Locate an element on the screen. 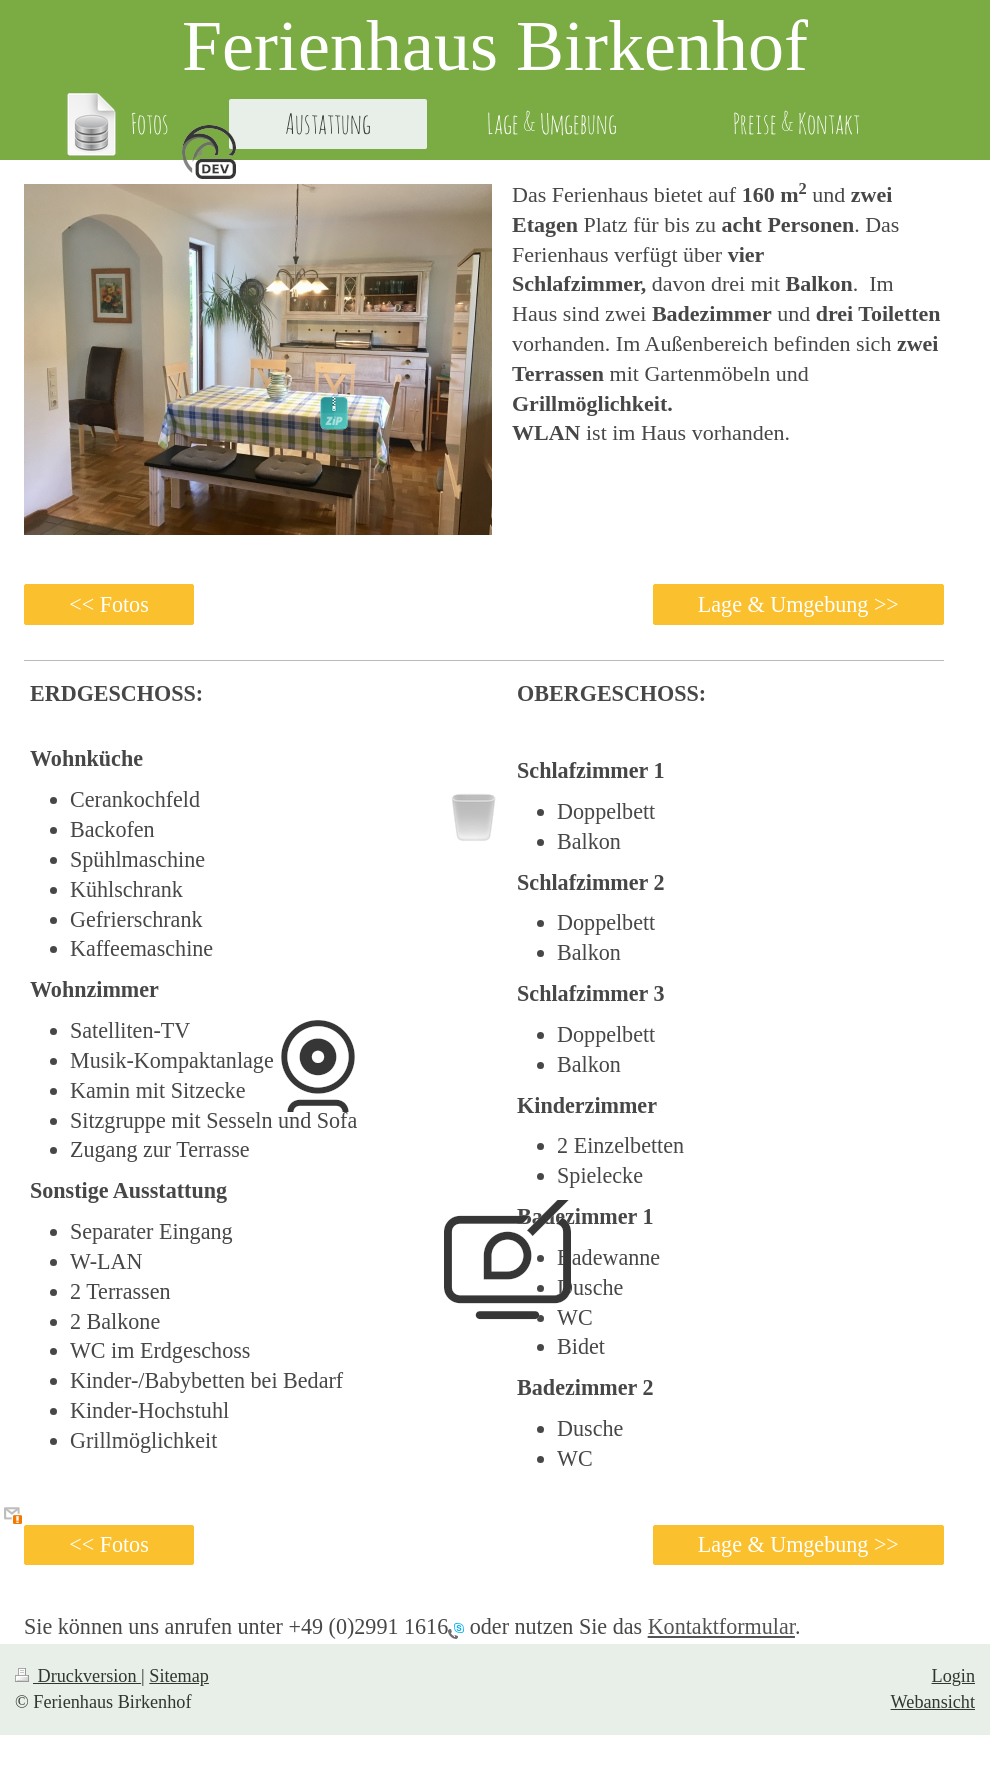  open Microsoft Edge Dev browser is located at coordinates (209, 152).